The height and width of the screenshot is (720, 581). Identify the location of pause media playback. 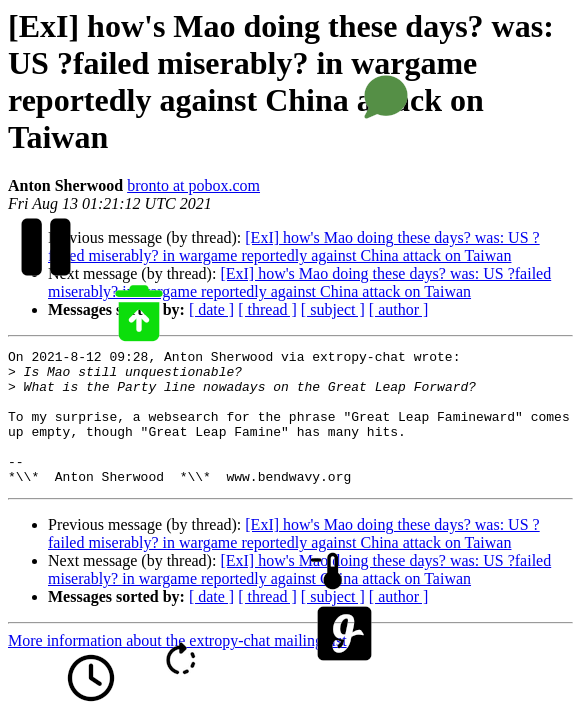
(46, 247).